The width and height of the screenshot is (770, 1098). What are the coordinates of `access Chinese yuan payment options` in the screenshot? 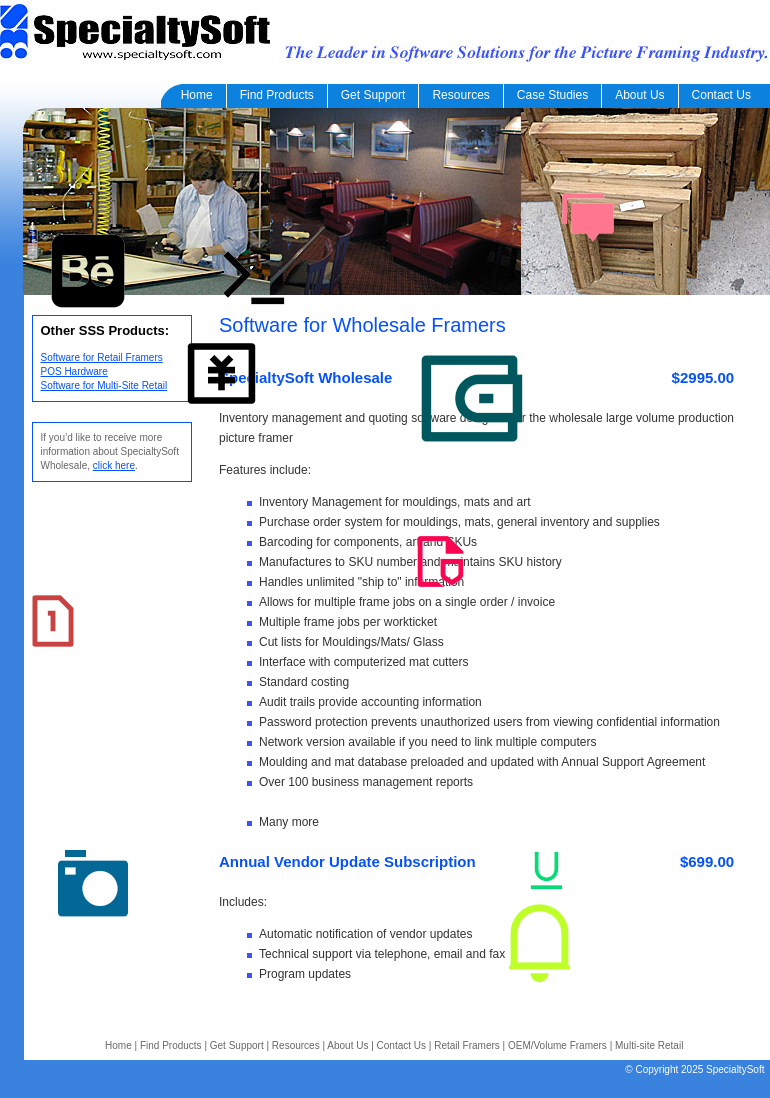 It's located at (221, 373).